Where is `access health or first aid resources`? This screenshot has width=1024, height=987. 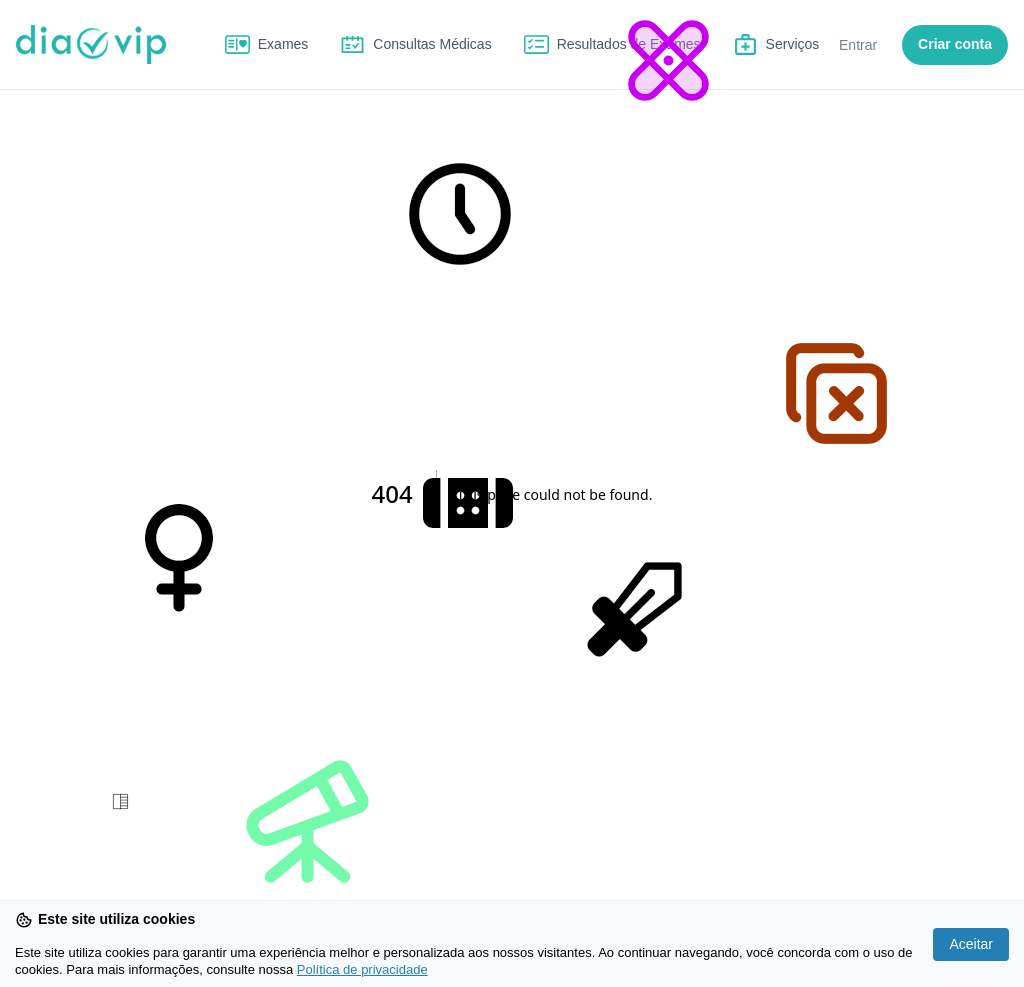
access health or first aid resources is located at coordinates (668, 60).